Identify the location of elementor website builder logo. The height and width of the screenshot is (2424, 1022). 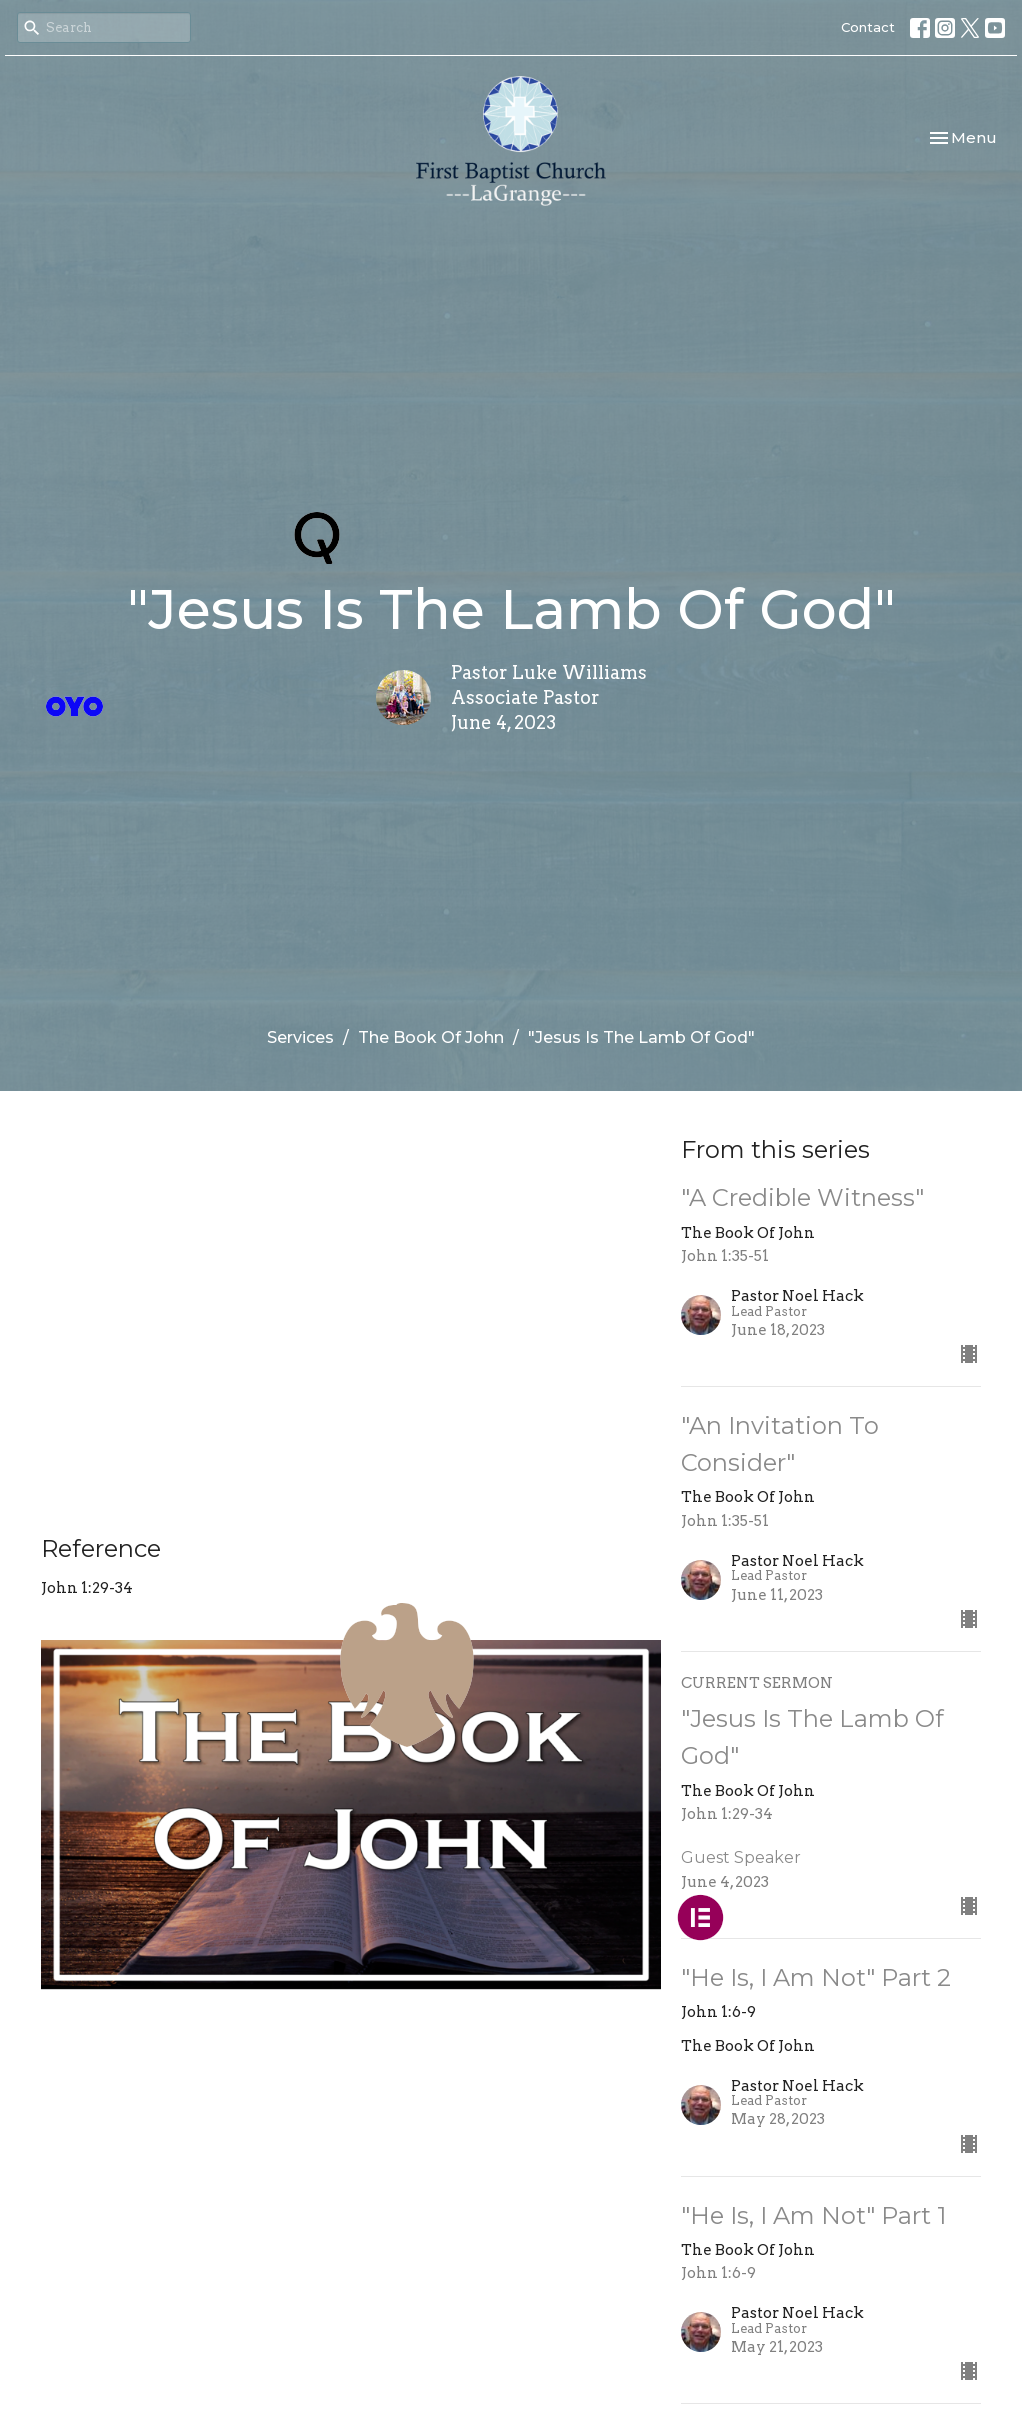
(700, 1917).